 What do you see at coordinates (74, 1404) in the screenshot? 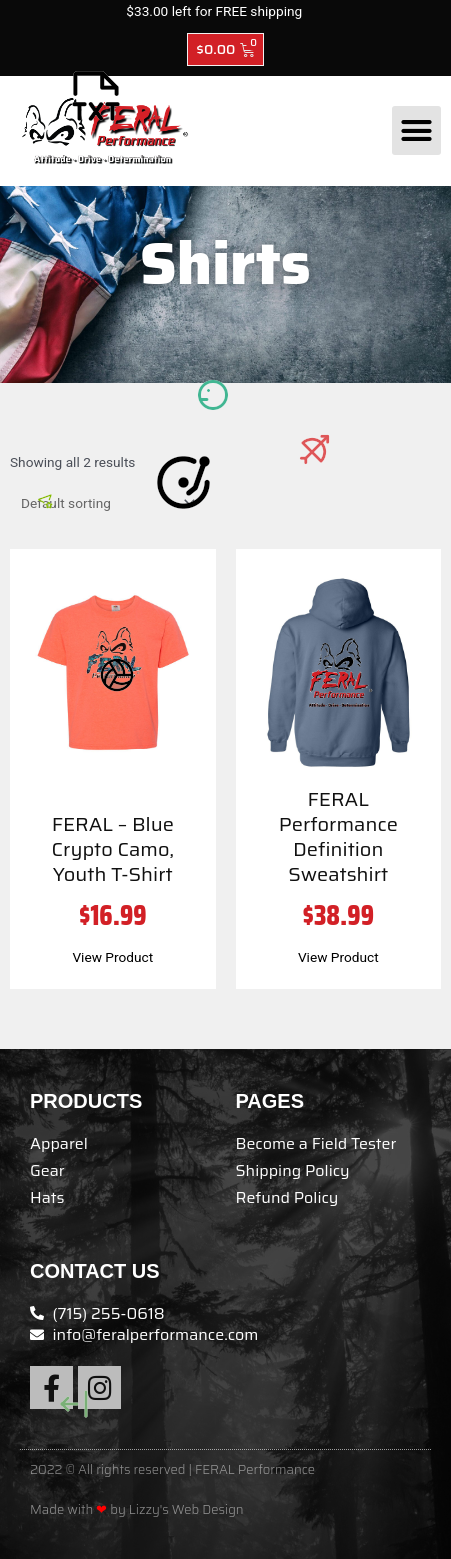
I see `collapse sidebar or panel` at bounding box center [74, 1404].